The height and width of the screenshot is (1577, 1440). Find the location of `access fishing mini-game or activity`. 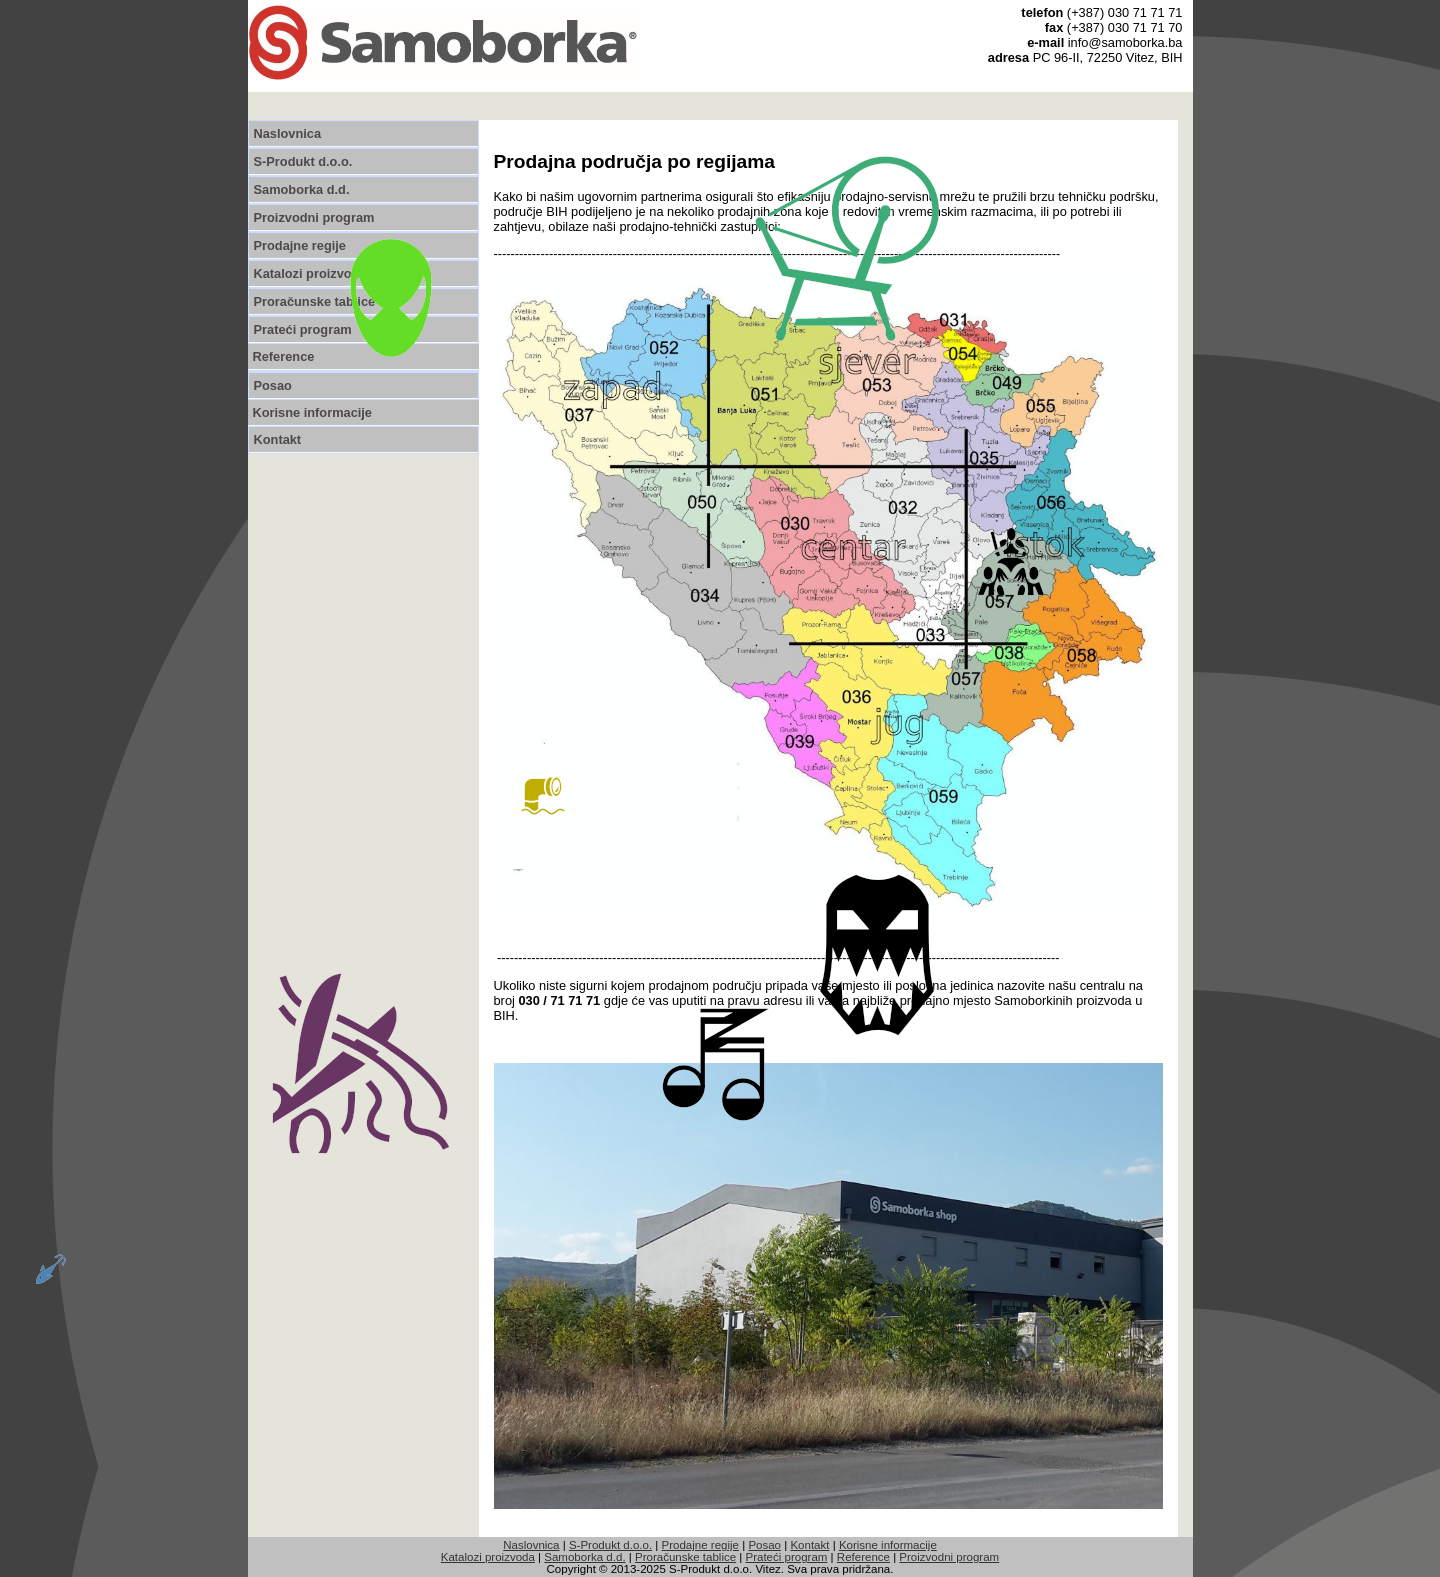

access fishing mini-game or activity is located at coordinates (51, 1269).